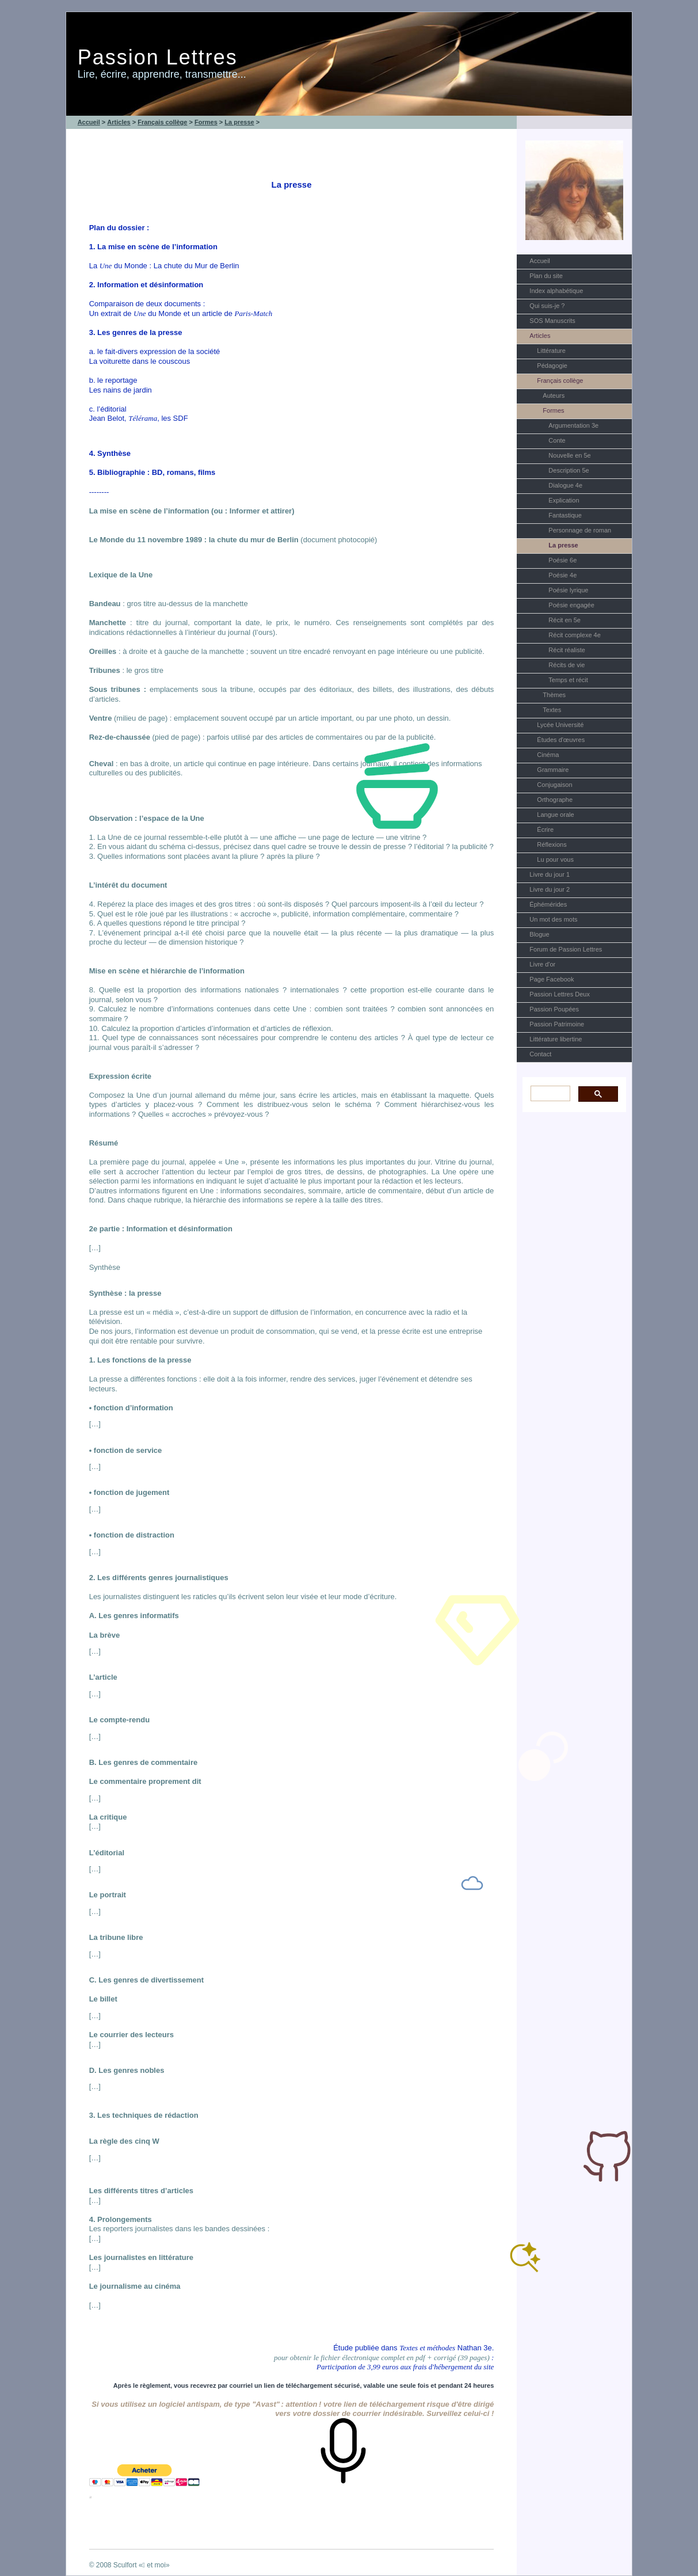 Image resolution: width=698 pixels, height=2576 pixels. Describe the element at coordinates (543, 1756) in the screenshot. I see `activate or enable breakpoints in the debugger` at that location.